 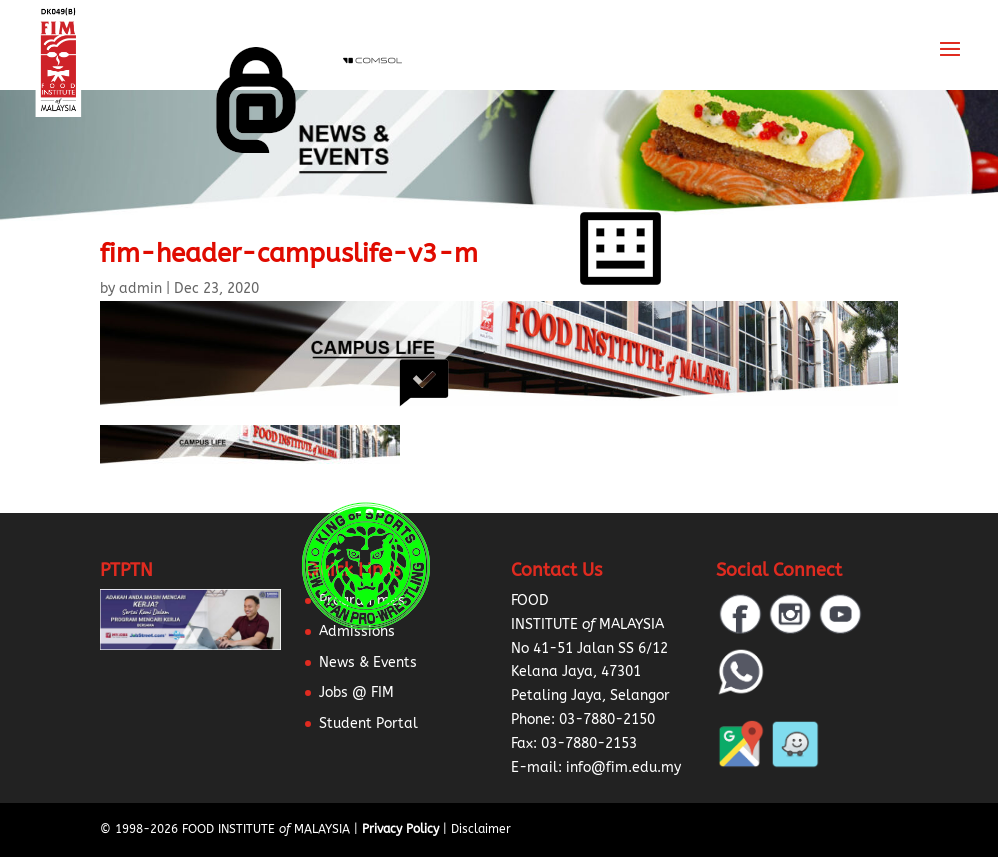 What do you see at coordinates (256, 100) in the screenshot?
I see `open addy.io email alias service` at bounding box center [256, 100].